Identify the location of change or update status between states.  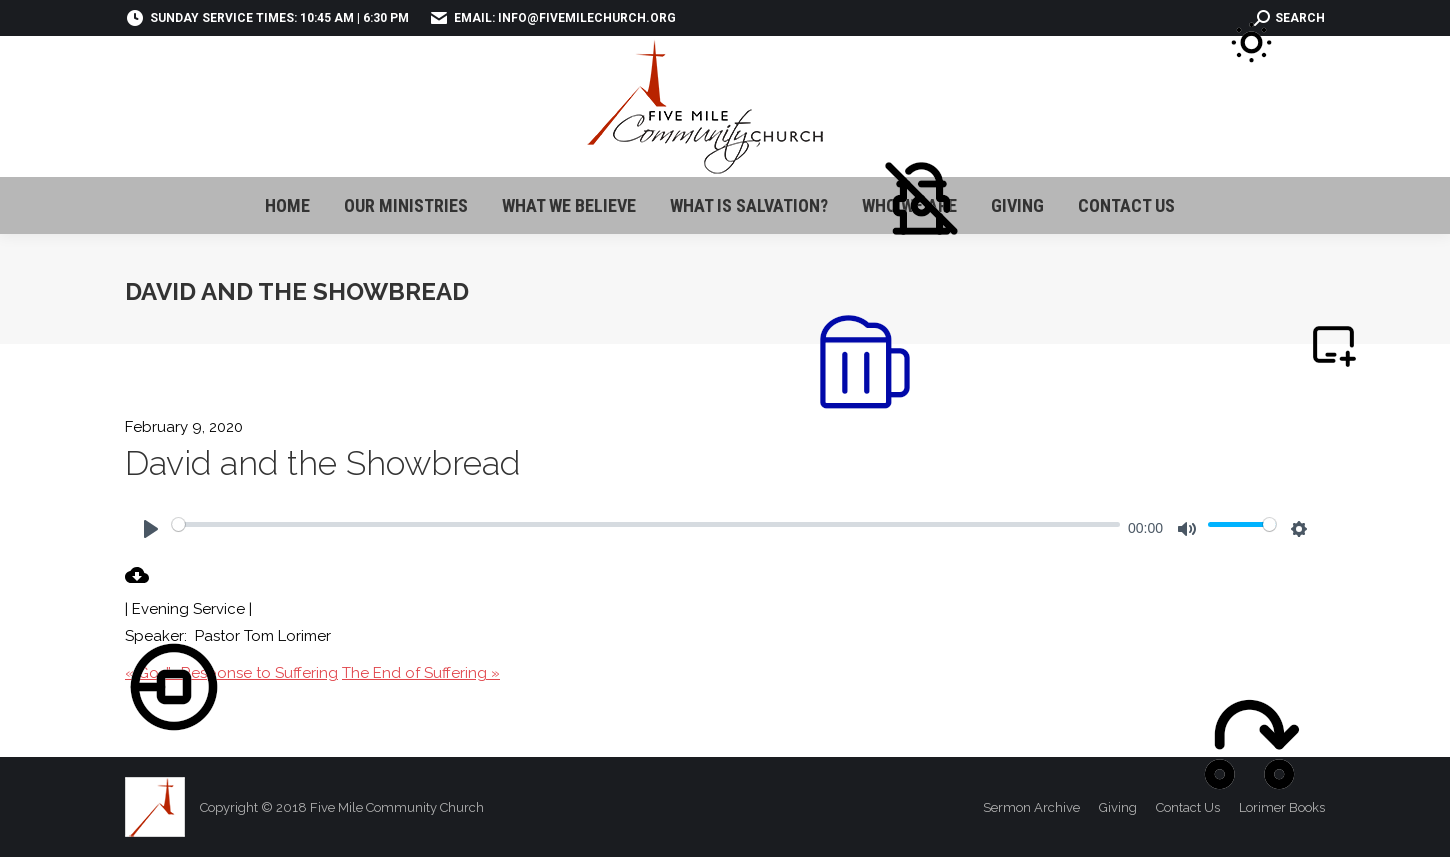
(1249, 744).